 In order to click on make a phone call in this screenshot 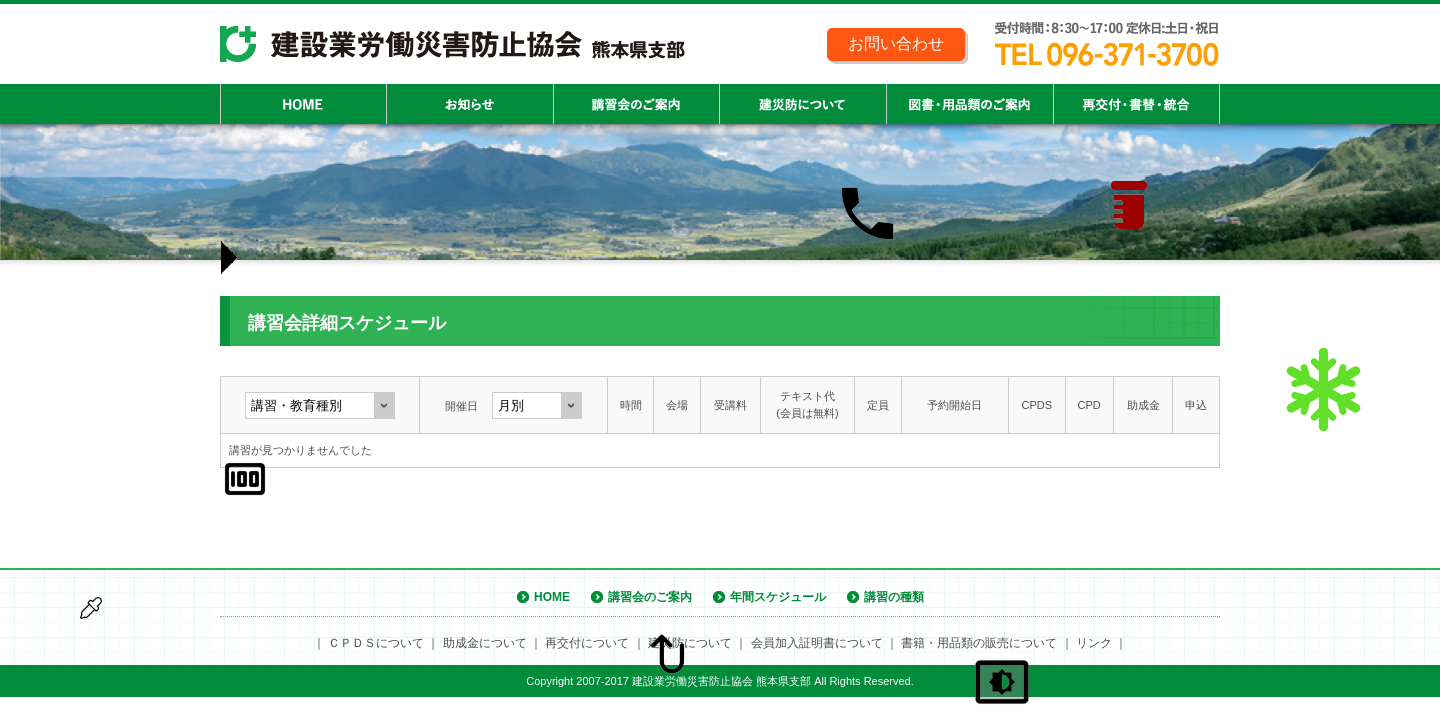, I will do `click(867, 213)`.